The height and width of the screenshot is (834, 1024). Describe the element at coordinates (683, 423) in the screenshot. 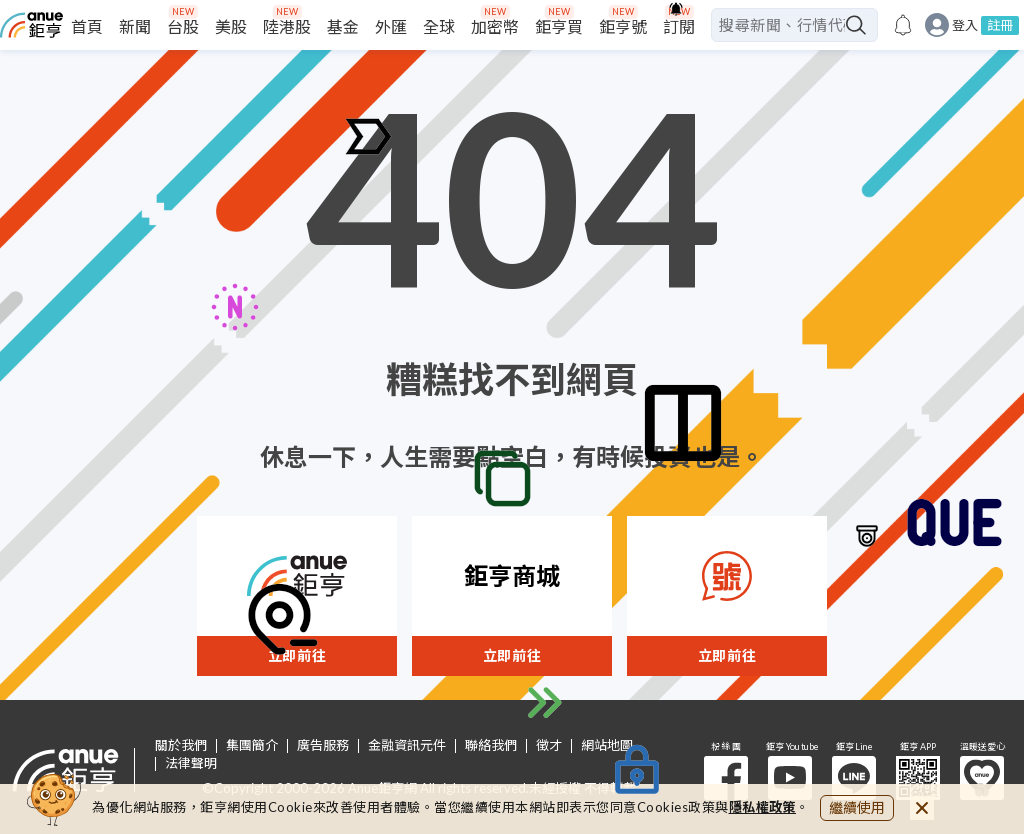

I see `split view horizontally` at that location.